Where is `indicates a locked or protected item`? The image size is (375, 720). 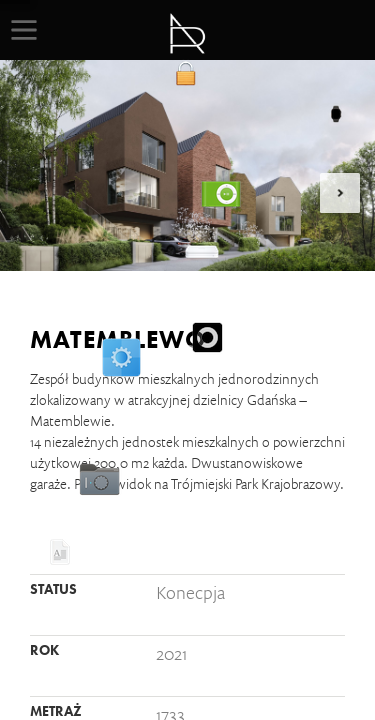 indicates a locked or protected item is located at coordinates (186, 73).